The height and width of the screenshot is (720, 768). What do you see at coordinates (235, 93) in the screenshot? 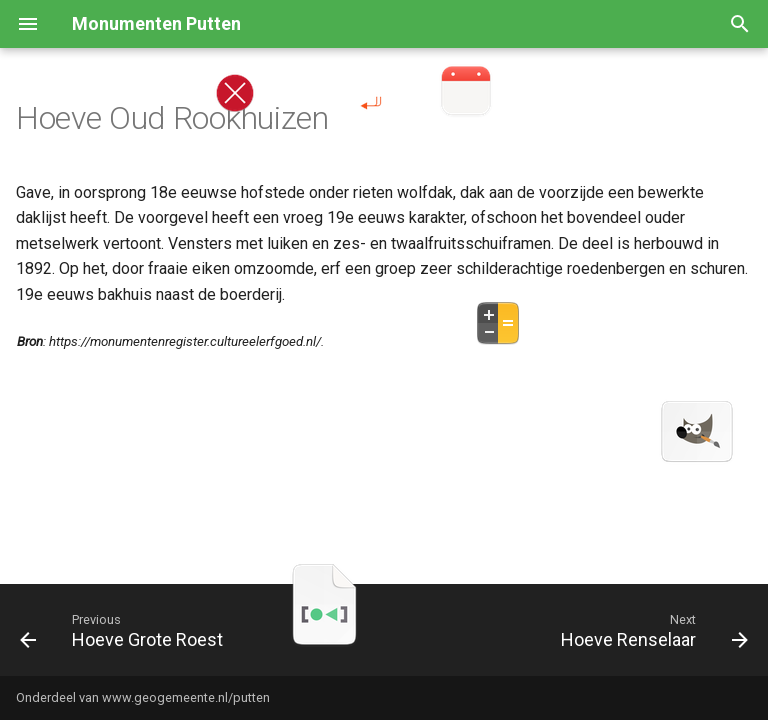
I see `indicates an Insync sync error or failure` at bounding box center [235, 93].